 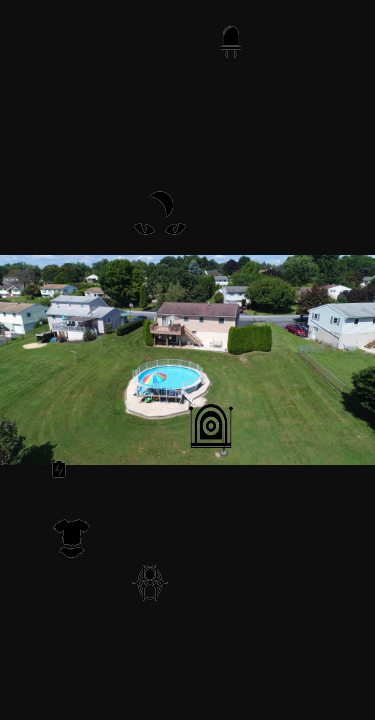 What do you see at coordinates (59, 469) in the screenshot?
I see `view device battery status` at bounding box center [59, 469].